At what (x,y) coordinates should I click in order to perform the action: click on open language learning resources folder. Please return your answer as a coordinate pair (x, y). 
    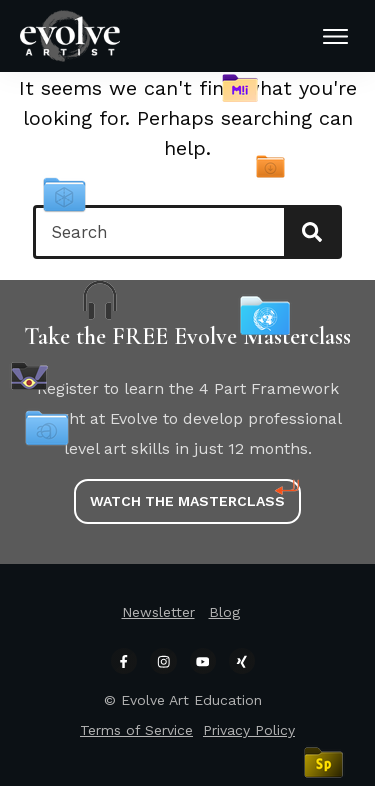
    Looking at the image, I should click on (265, 317).